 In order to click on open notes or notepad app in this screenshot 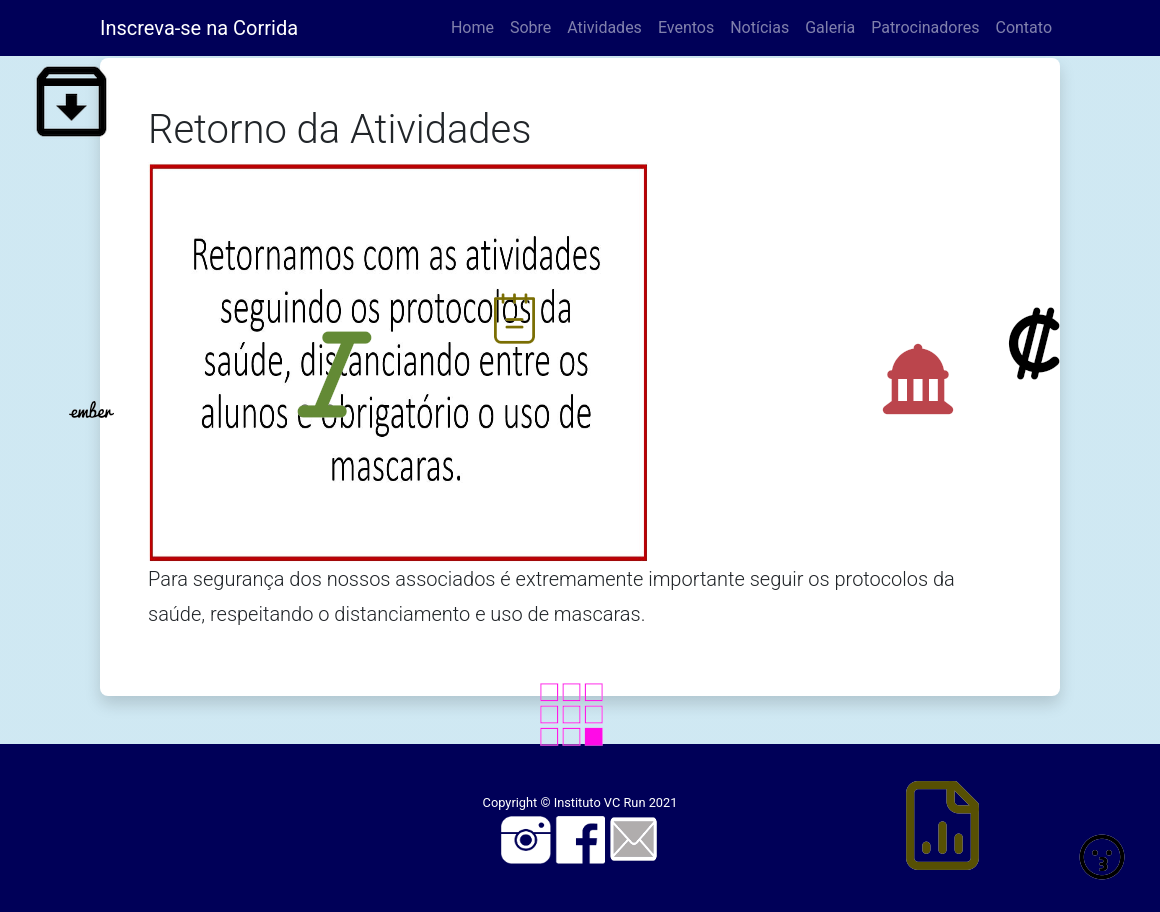, I will do `click(514, 319)`.